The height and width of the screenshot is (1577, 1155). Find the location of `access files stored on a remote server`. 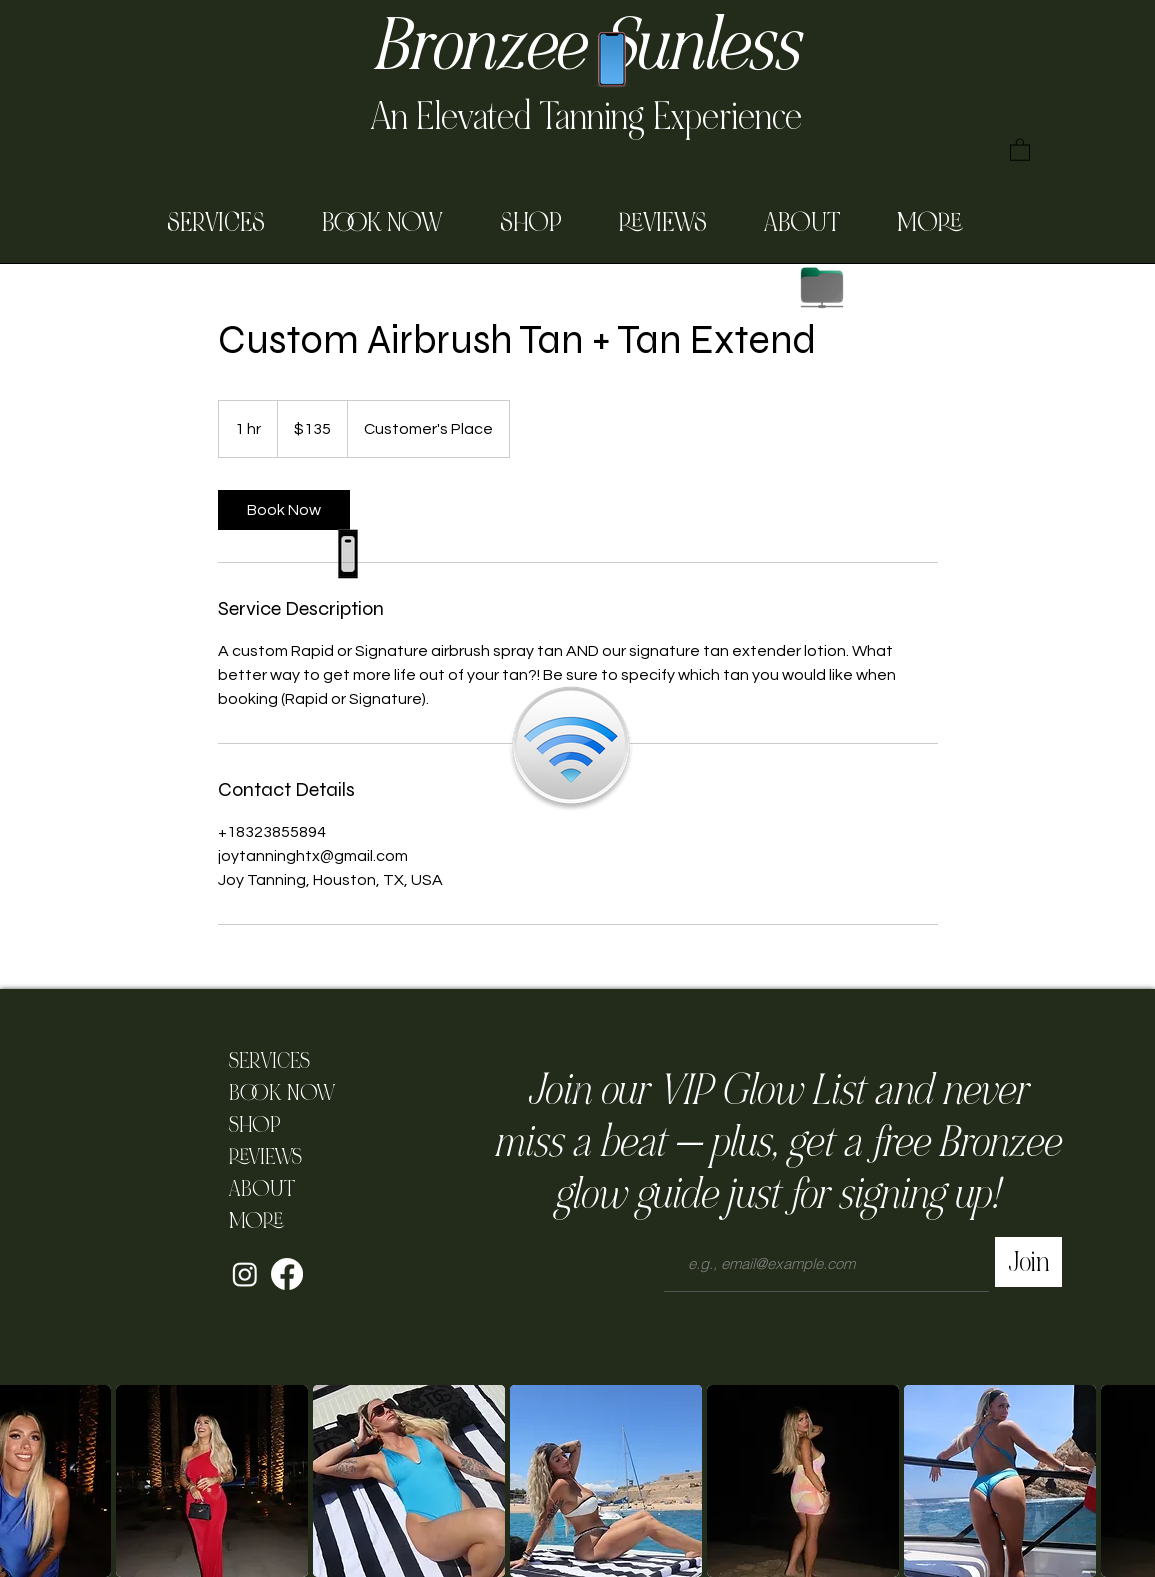

access files stored on a remote server is located at coordinates (822, 287).